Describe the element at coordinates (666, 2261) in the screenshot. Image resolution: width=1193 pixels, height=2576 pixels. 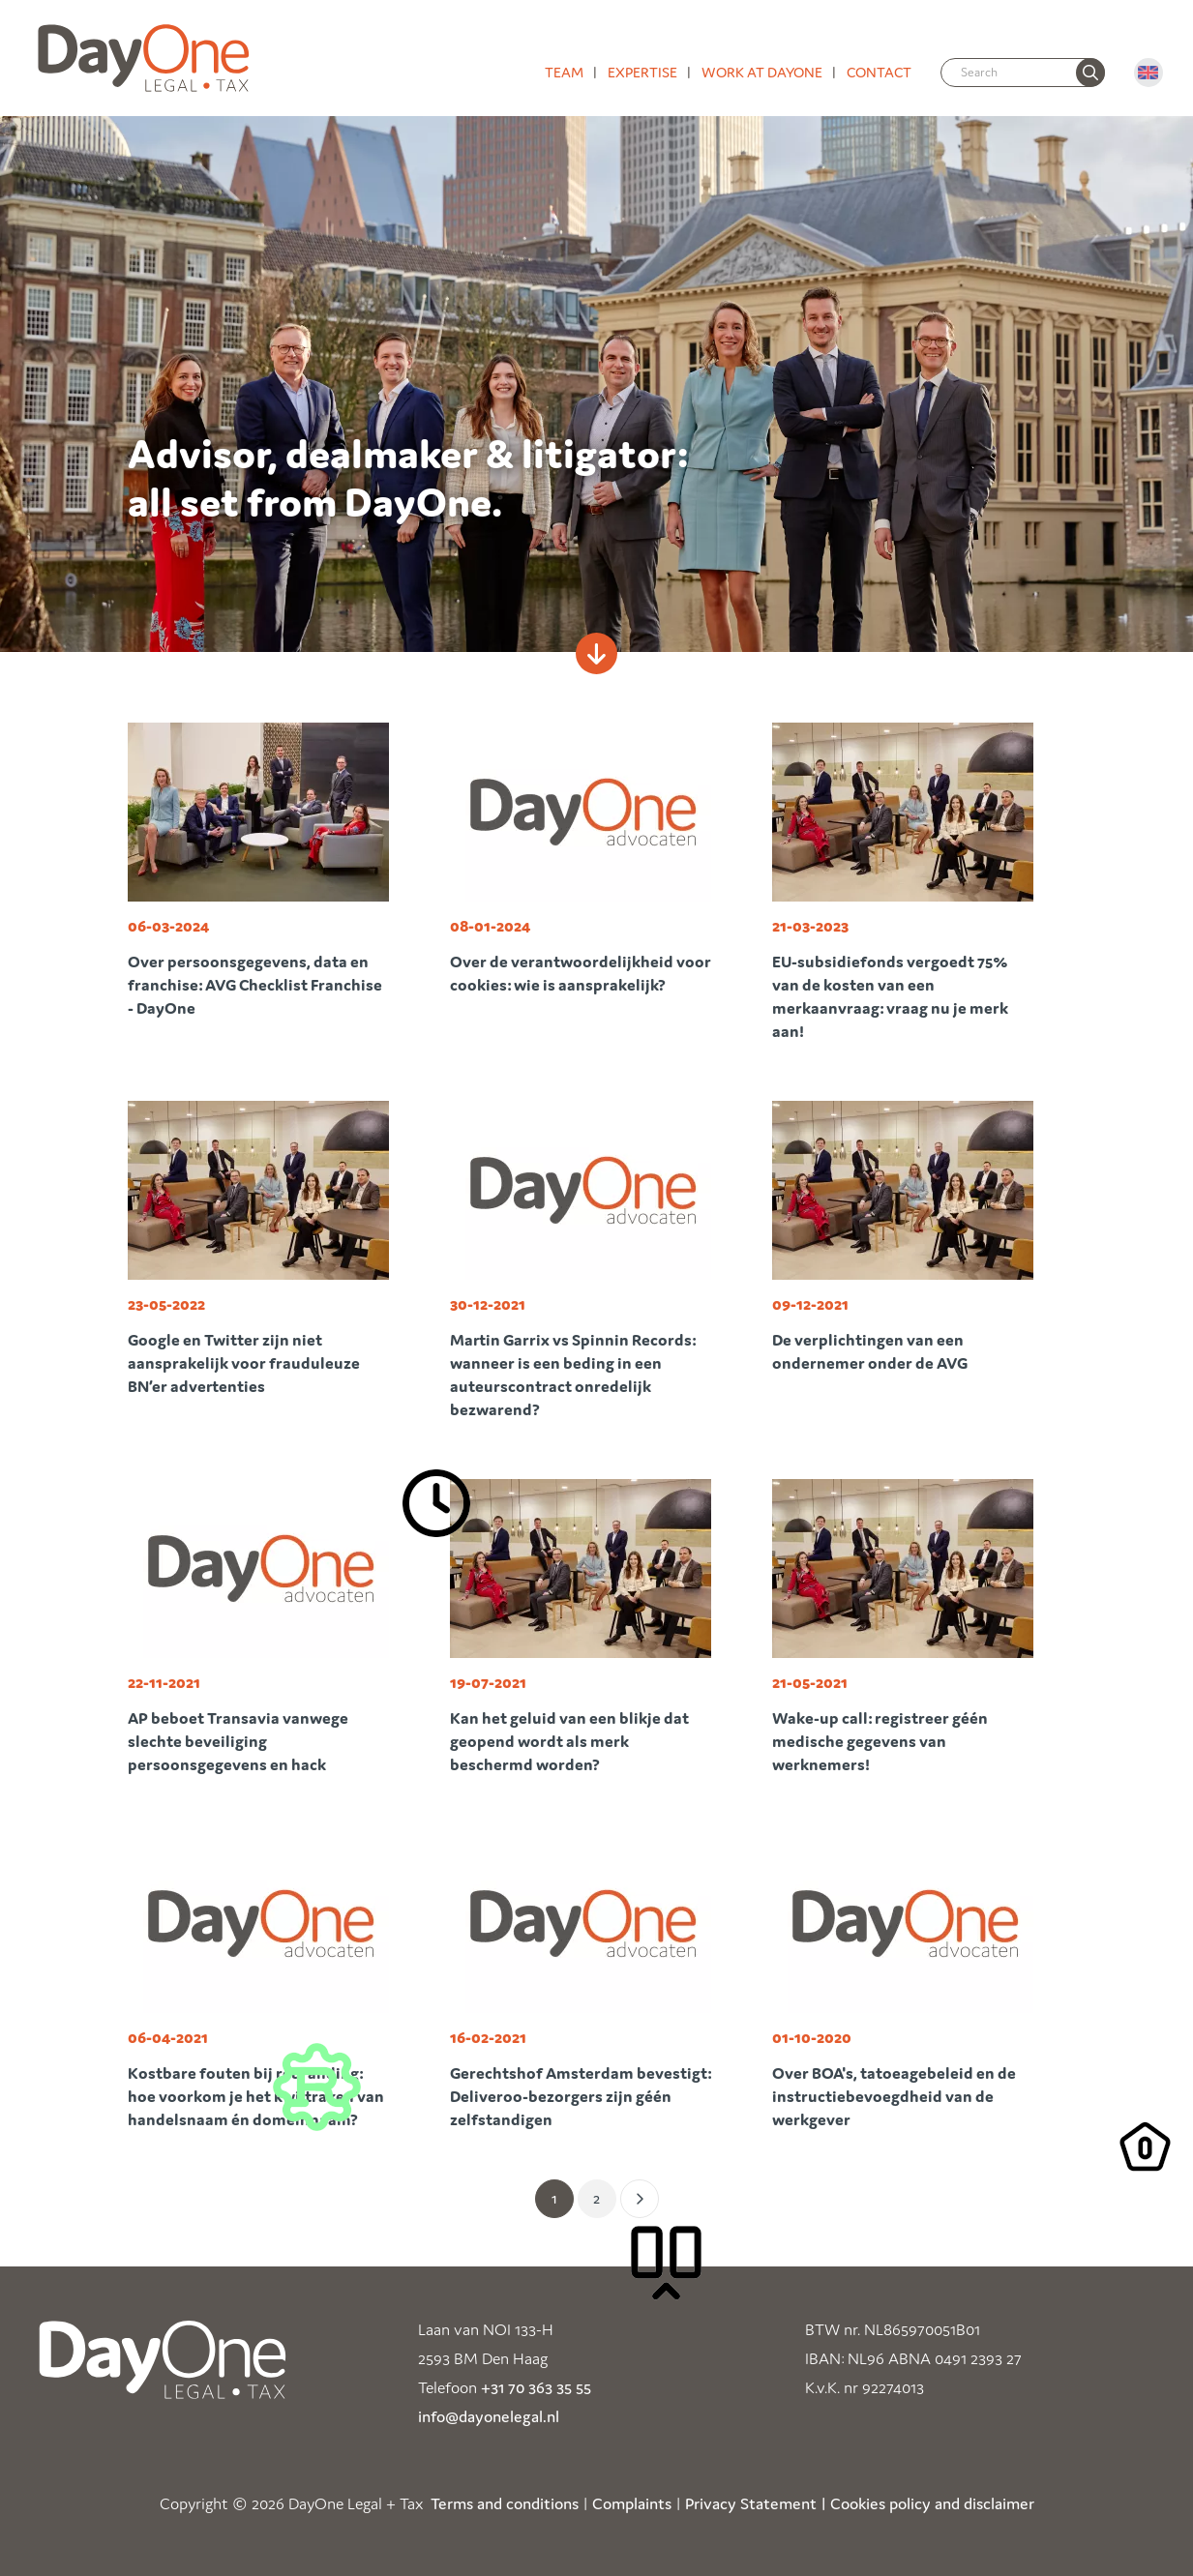
I see `align items to bottom edge` at that location.